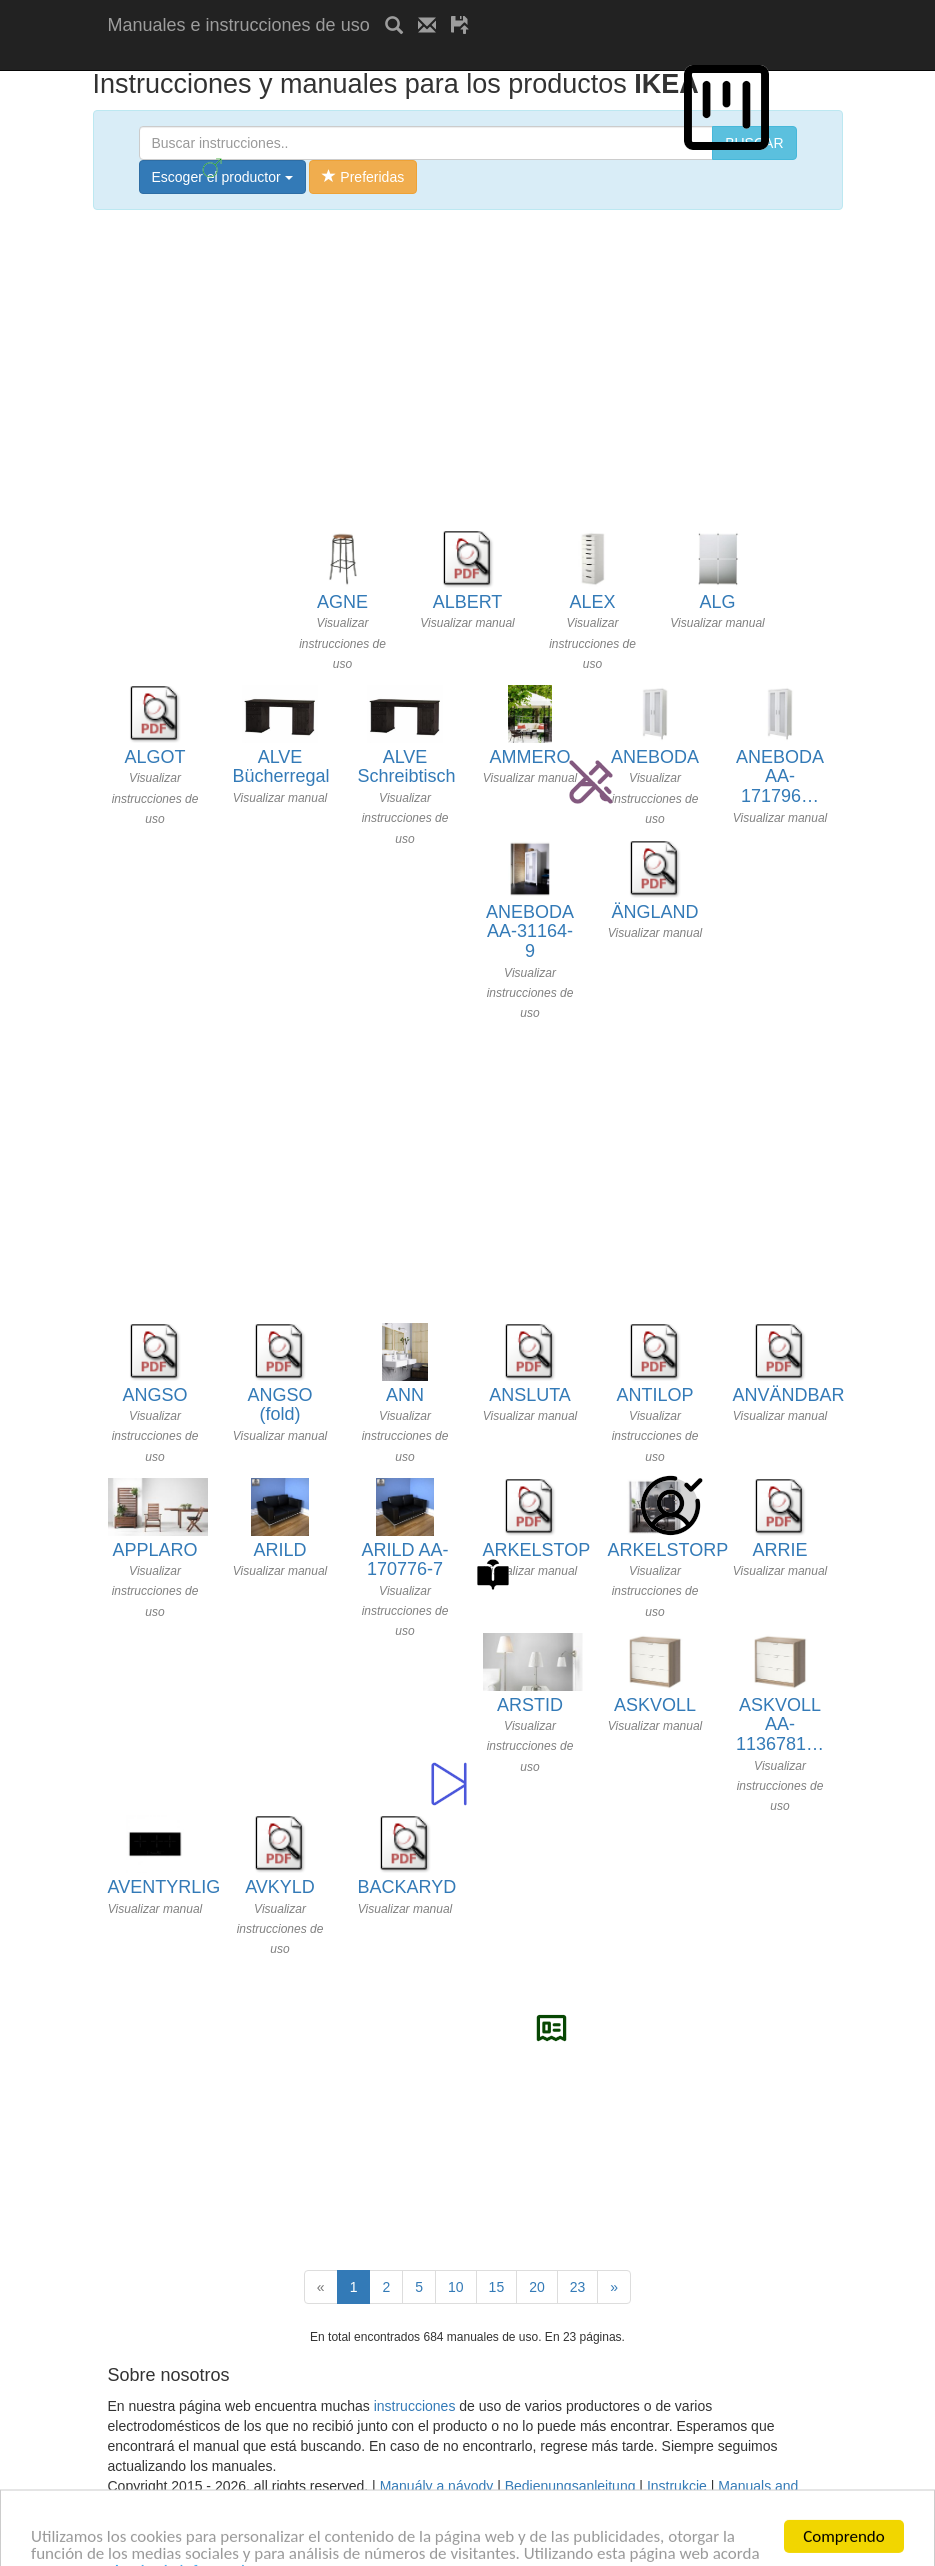 This screenshot has width=935, height=2566. What do you see at coordinates (493, 1574) in the screenshot?
I see `view user profile or contact details` at bounding box center [493, 1574].